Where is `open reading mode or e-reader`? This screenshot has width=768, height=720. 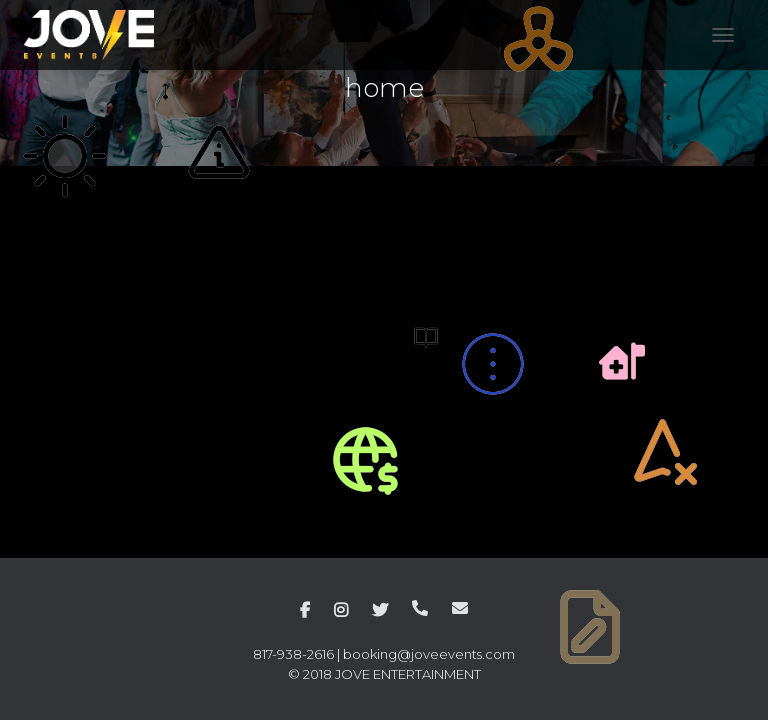 open reading mode or e-reader is located at coordinates (426, 336).